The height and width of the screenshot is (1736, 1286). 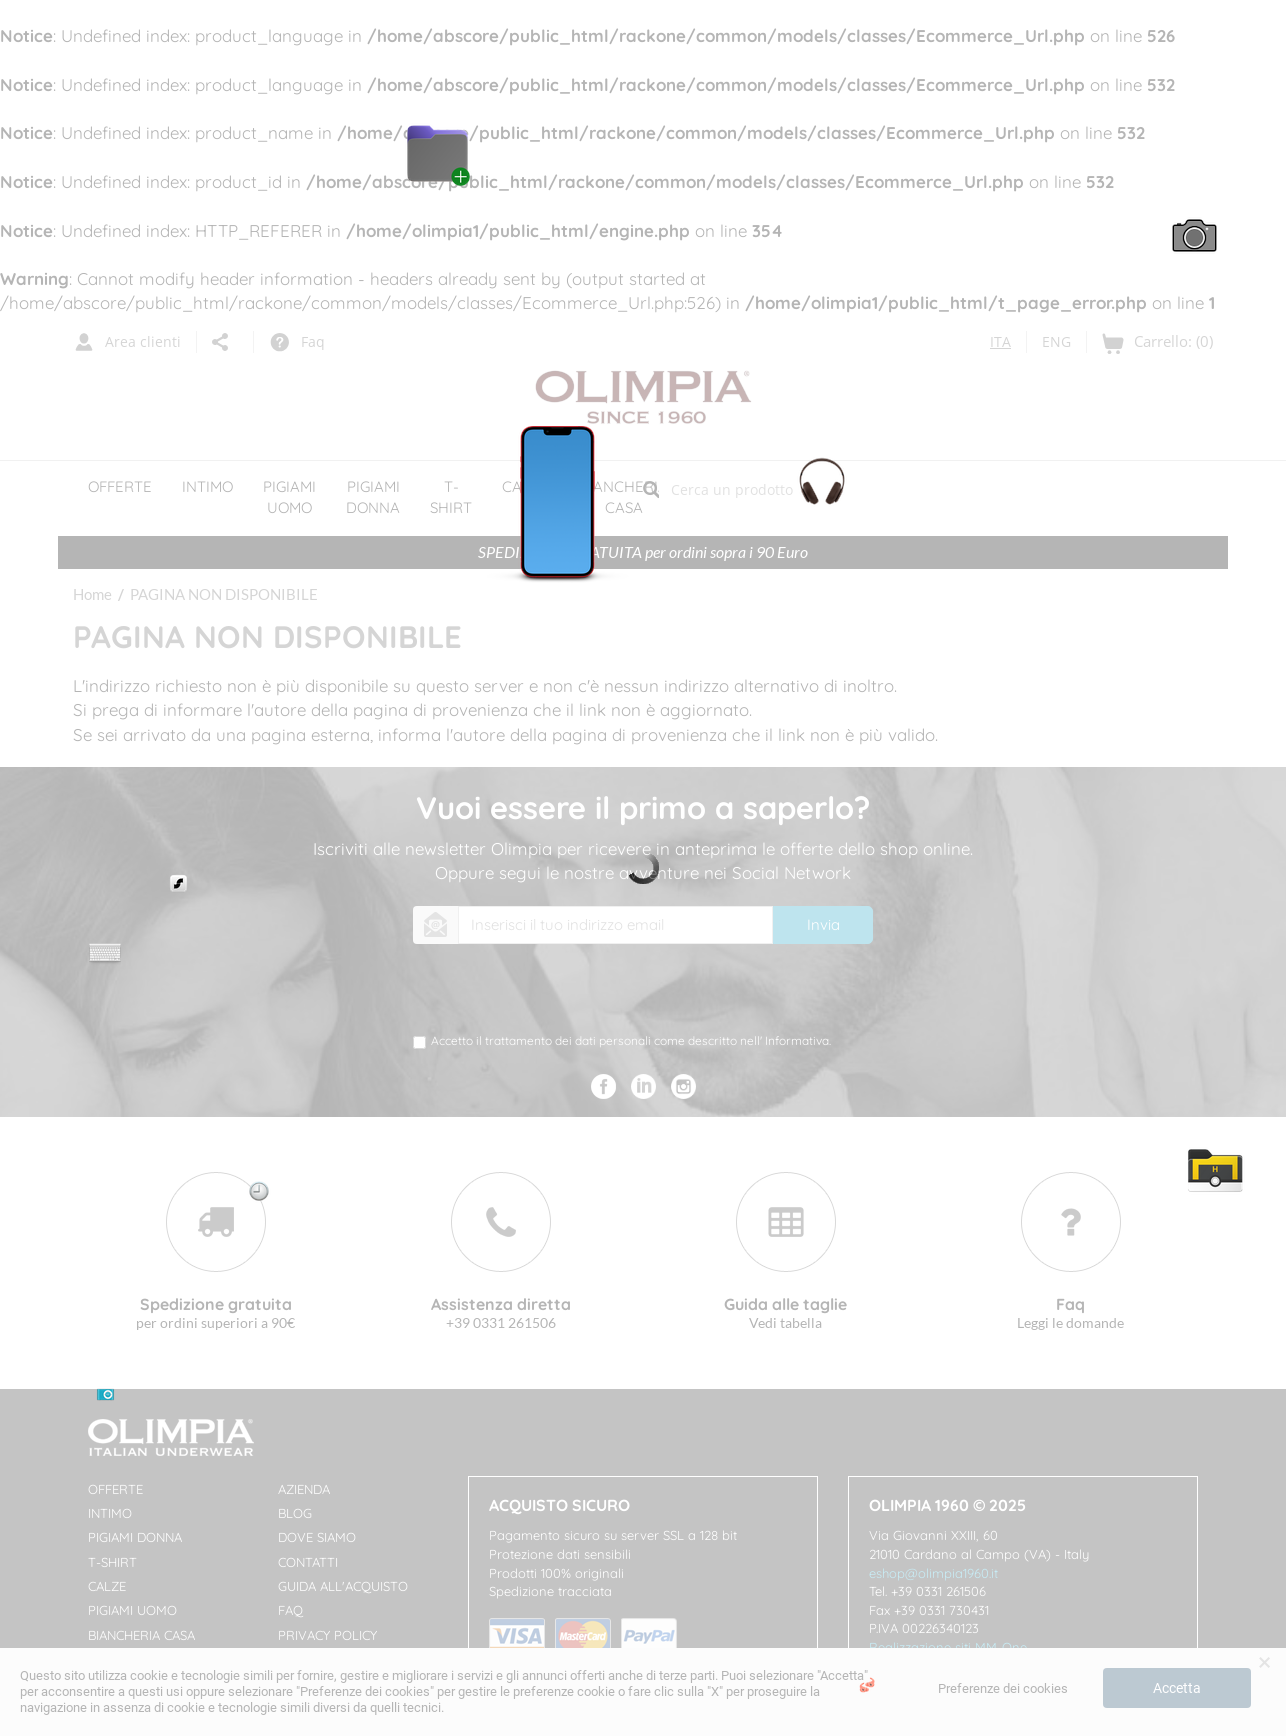 What do you see at coordinates (822, 482) in the screenshot?
I see `connect bluetooth headphones` at bounding box center [822, 482].